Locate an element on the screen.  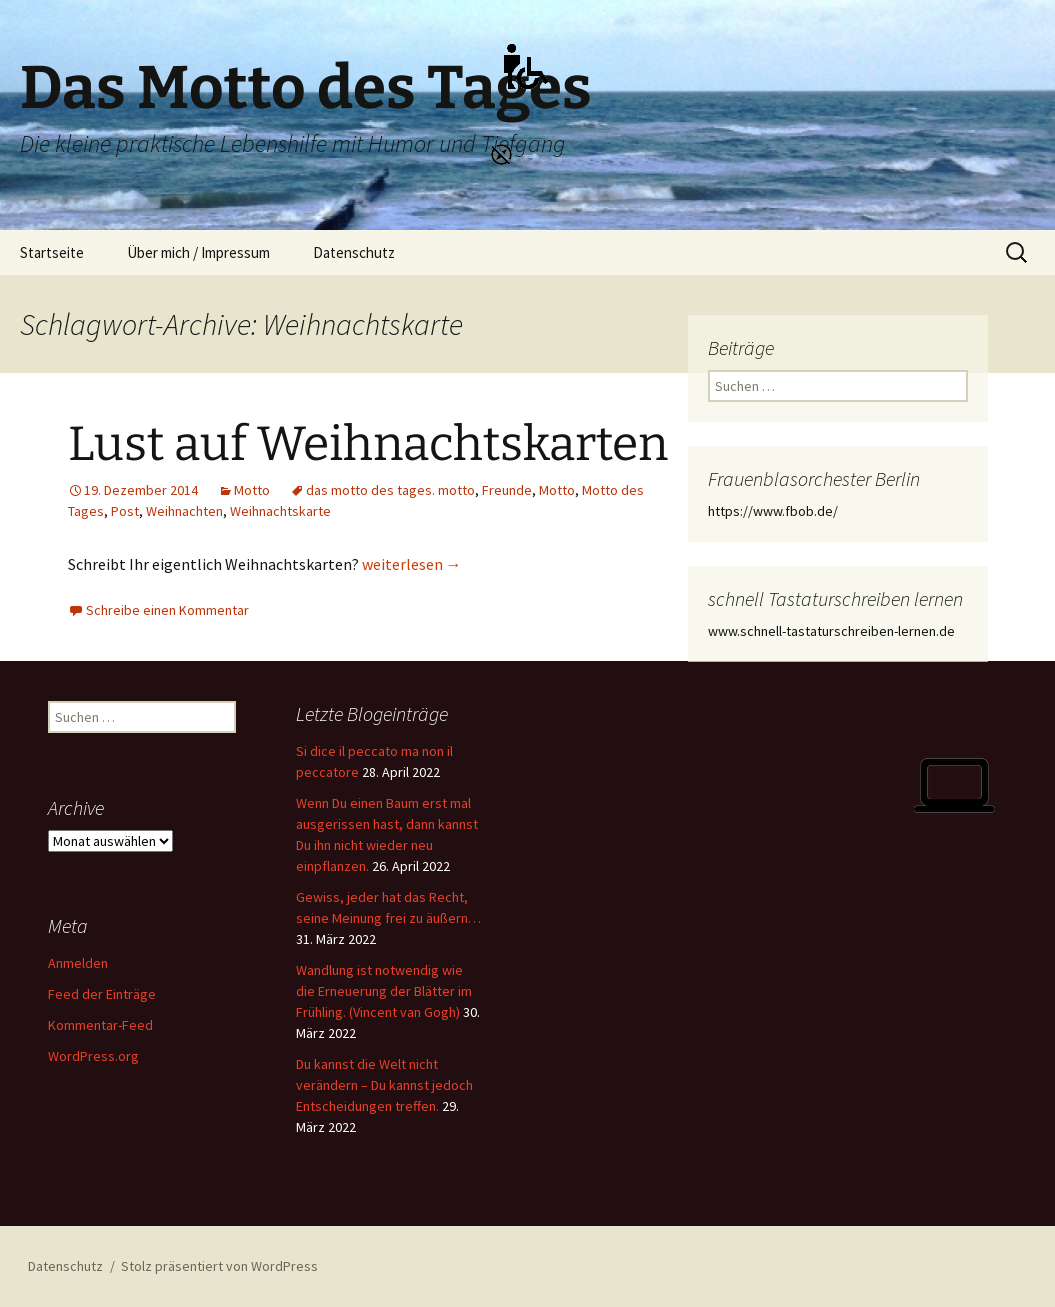
wheelchair accessible pickup location is located at coordinates (524, 66).